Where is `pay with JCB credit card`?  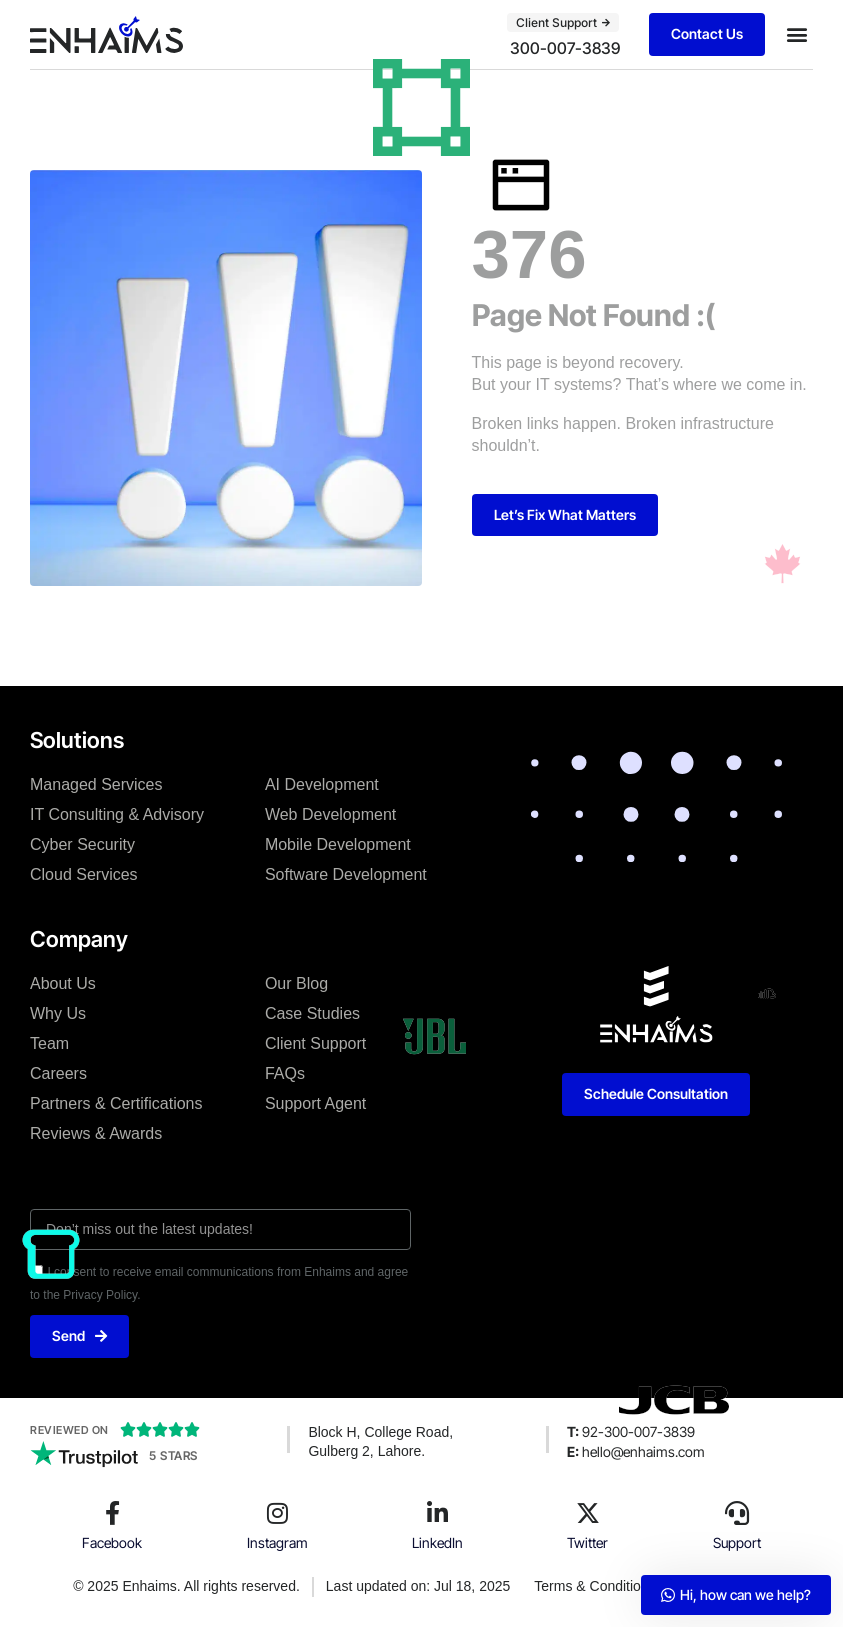
pay with JCB credit card is located at coordinates (674, 1400).